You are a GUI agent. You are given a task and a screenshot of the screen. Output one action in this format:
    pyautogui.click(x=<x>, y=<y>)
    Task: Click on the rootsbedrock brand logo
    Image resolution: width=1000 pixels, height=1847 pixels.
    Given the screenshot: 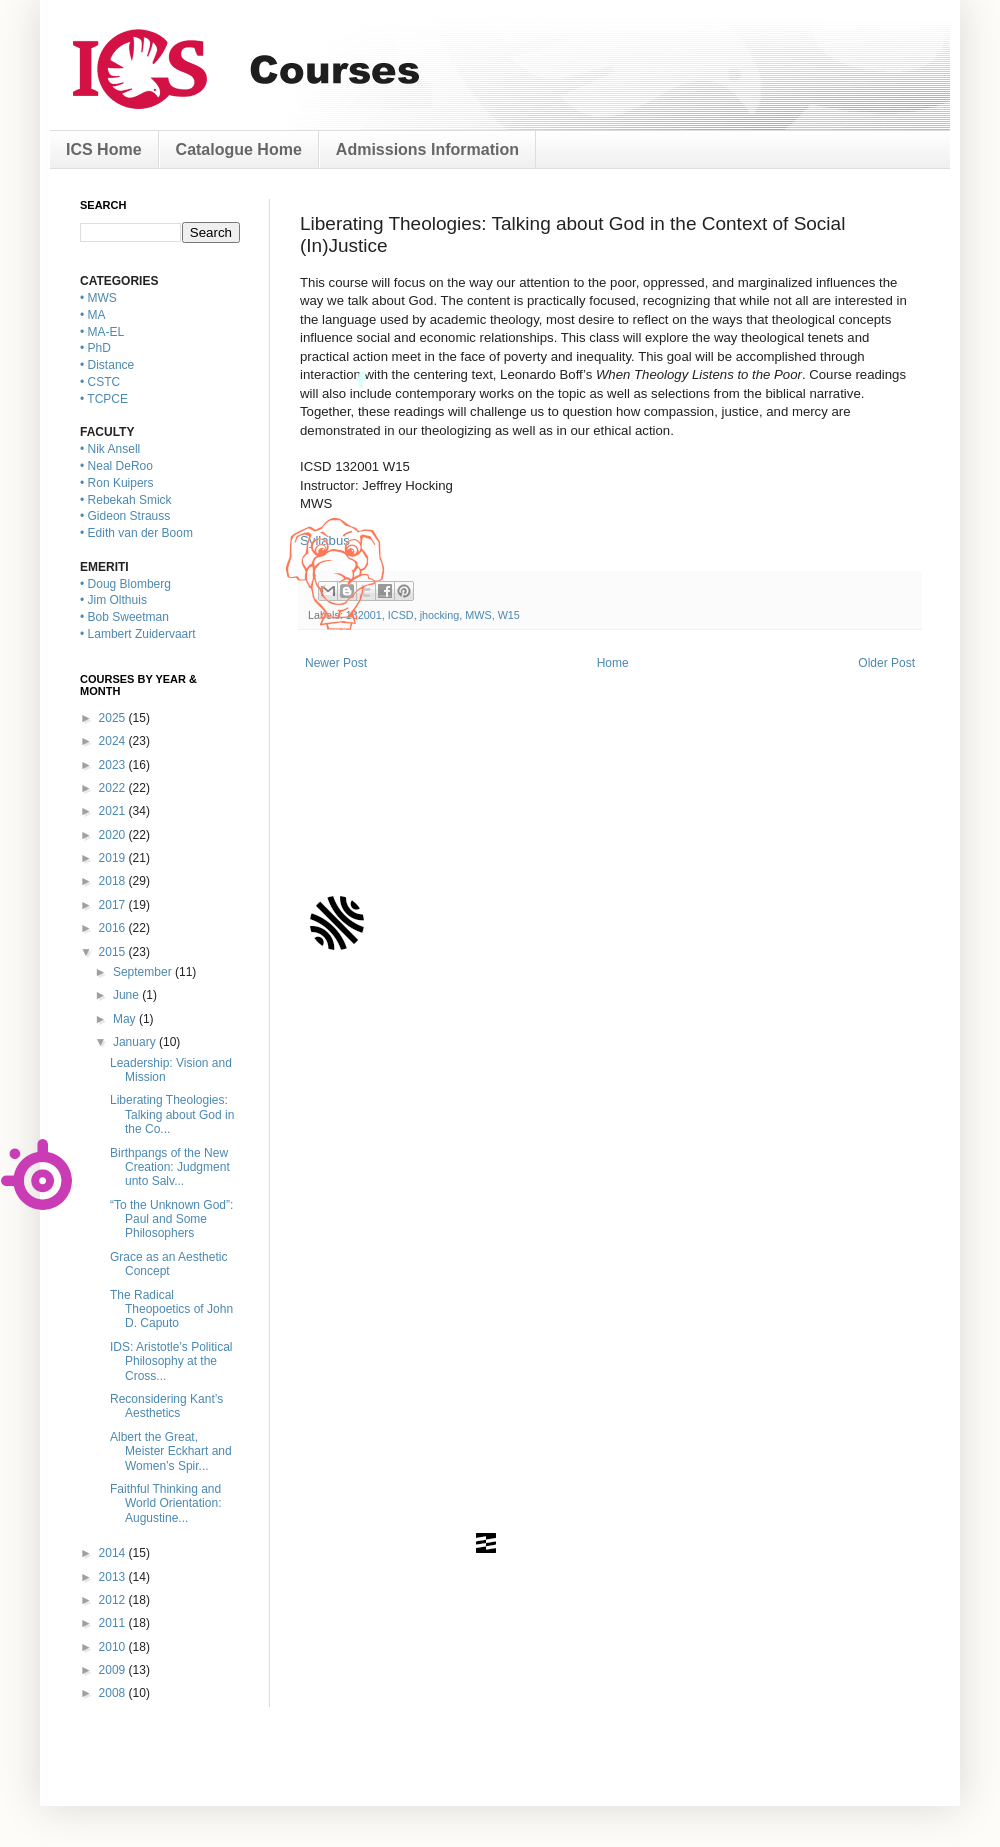 What is the action you would take?
    pyautogui.click(x=486, y=1543)
    